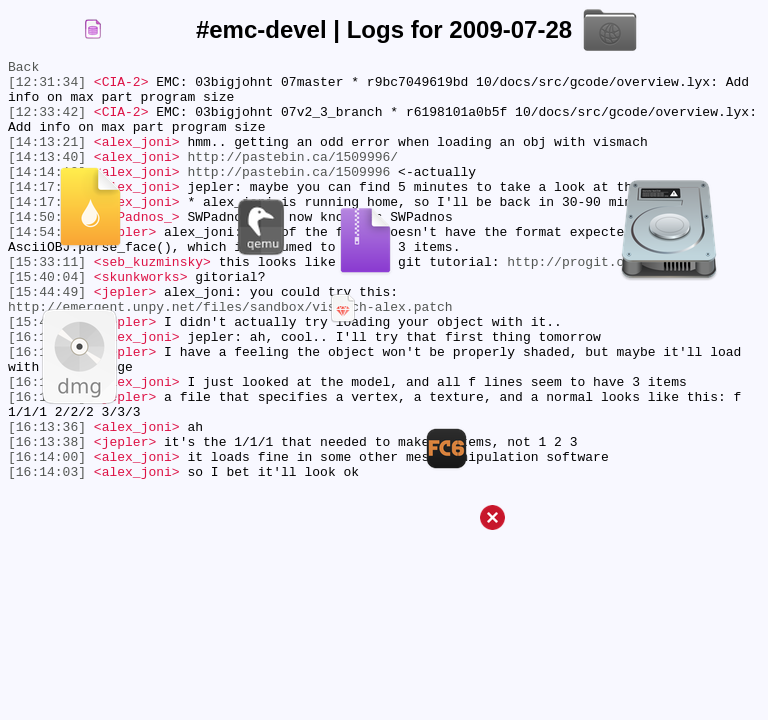 The image size is (768, 720). Describe the element at coordinates (93, 29) in the screenshot. I see `libreoffice base database file` at that location.